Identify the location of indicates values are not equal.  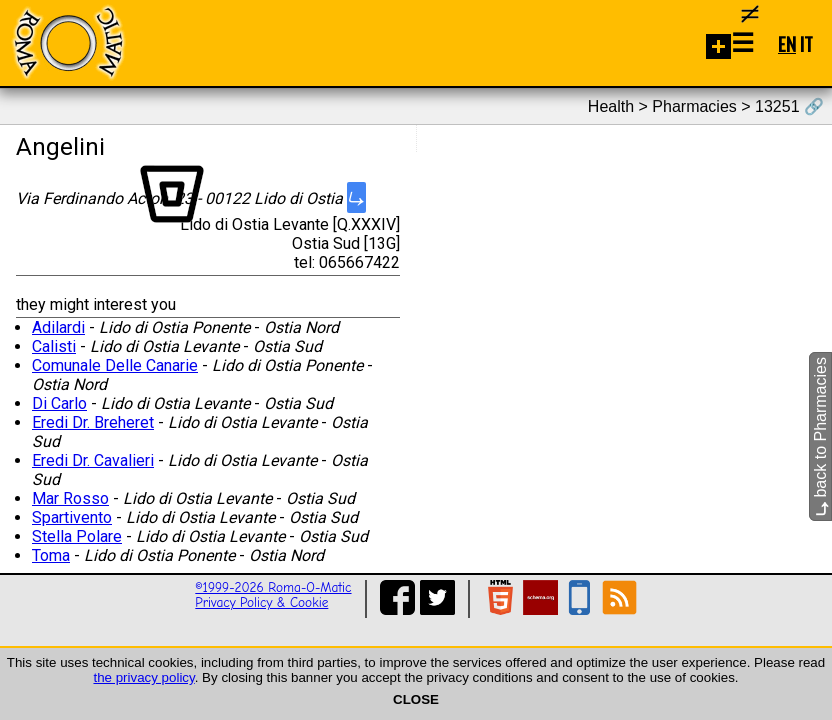
(750, 14).